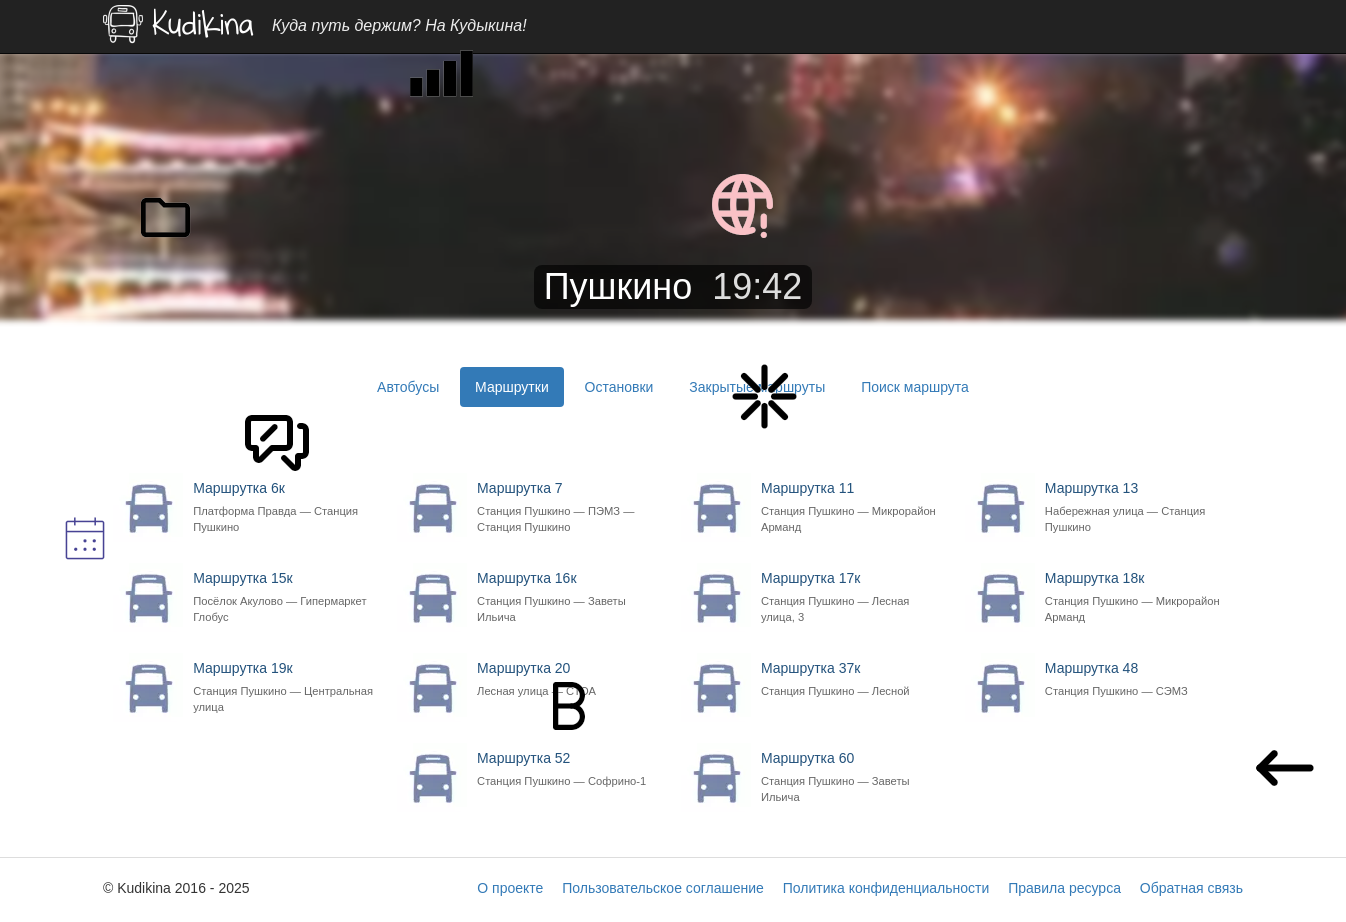  I want to click on indicates cellular network signal strength, so click(441, 73).